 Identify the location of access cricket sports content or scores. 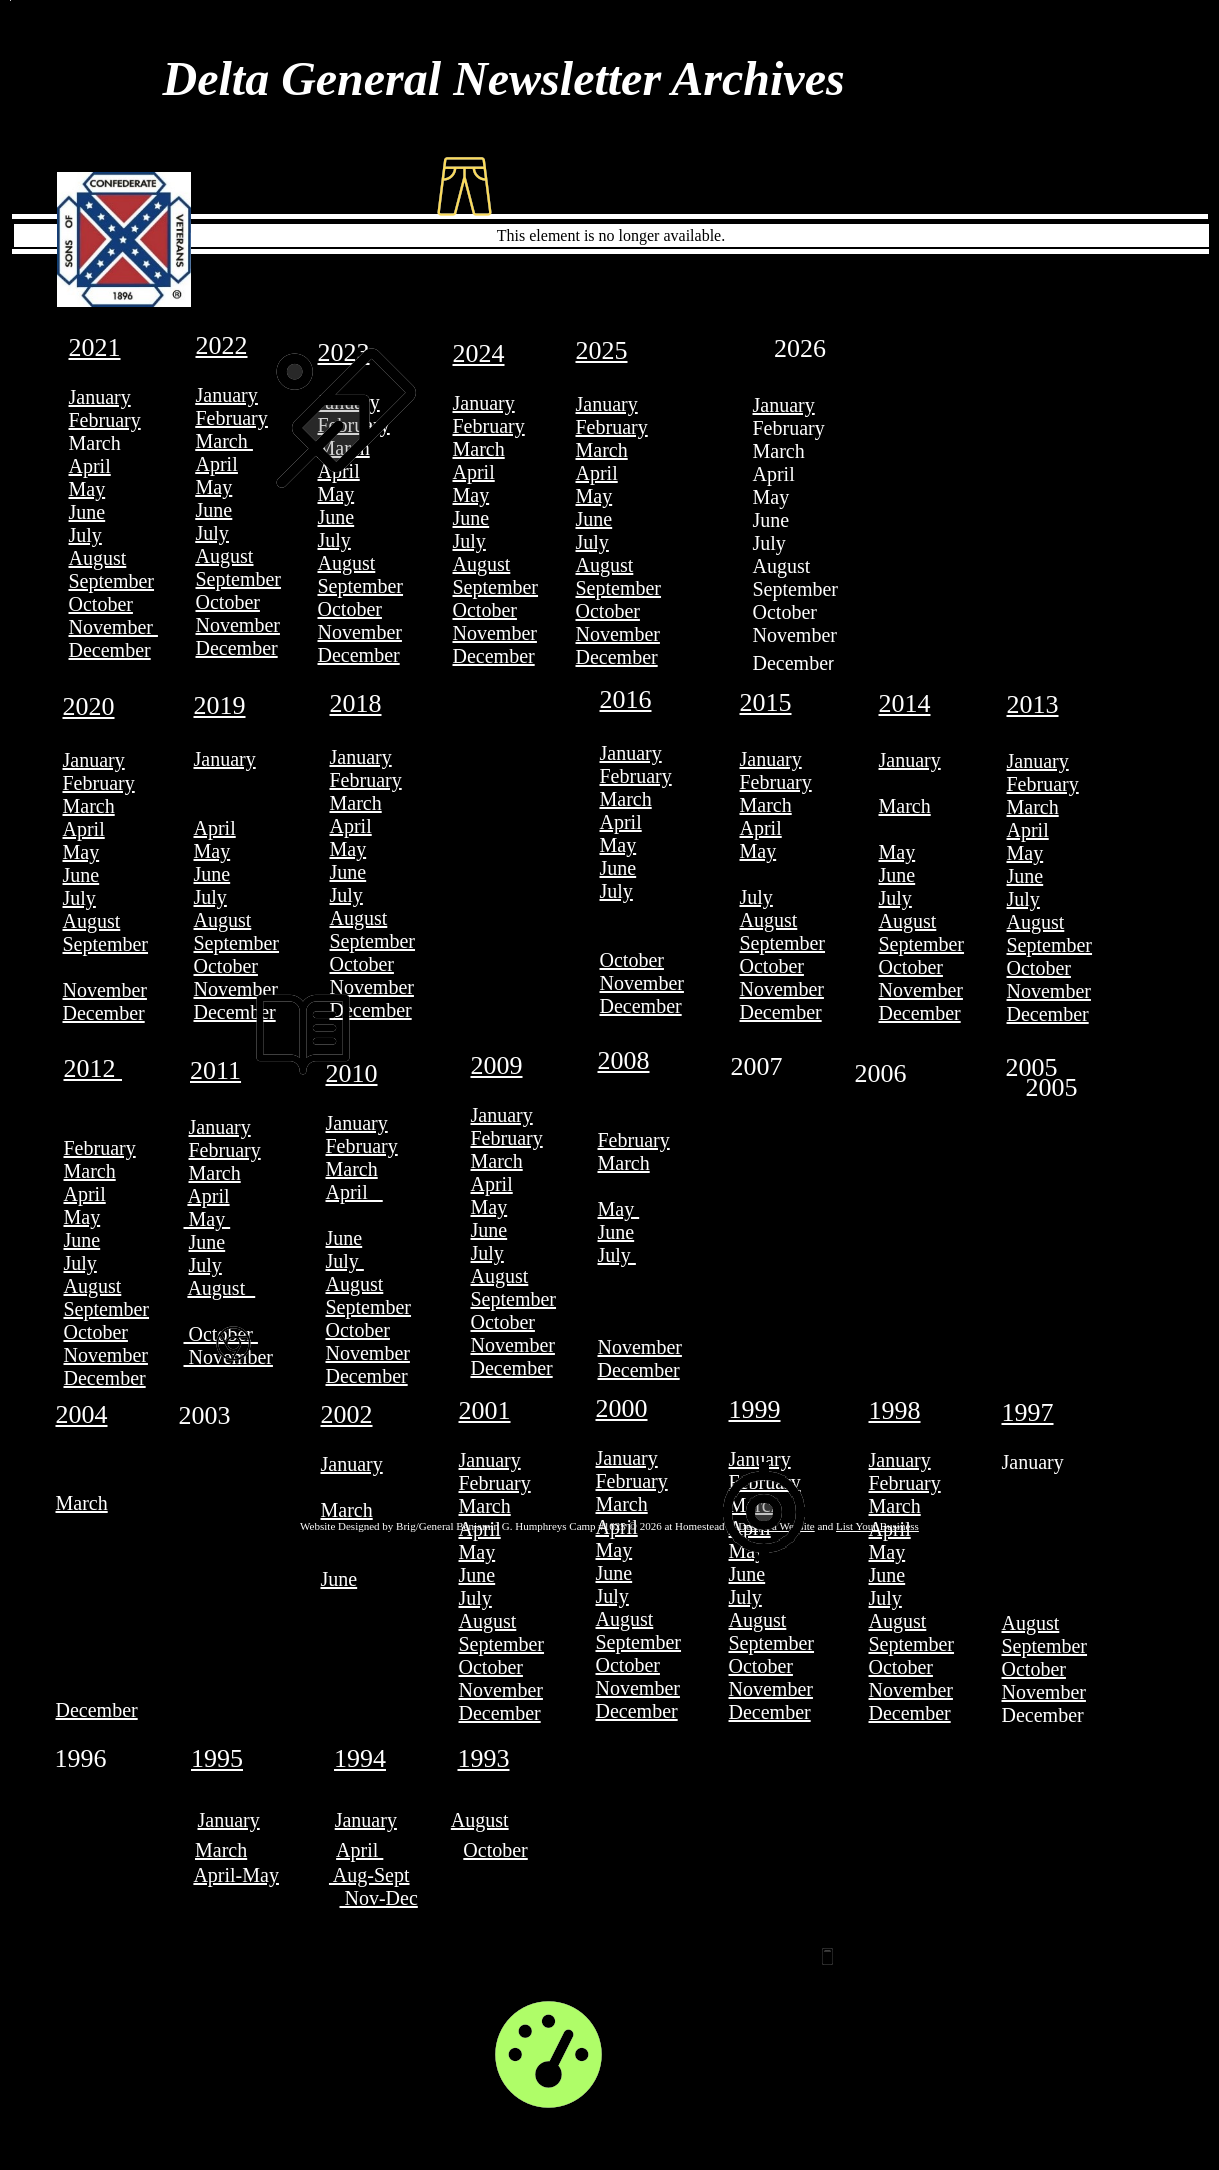
(338, 415).